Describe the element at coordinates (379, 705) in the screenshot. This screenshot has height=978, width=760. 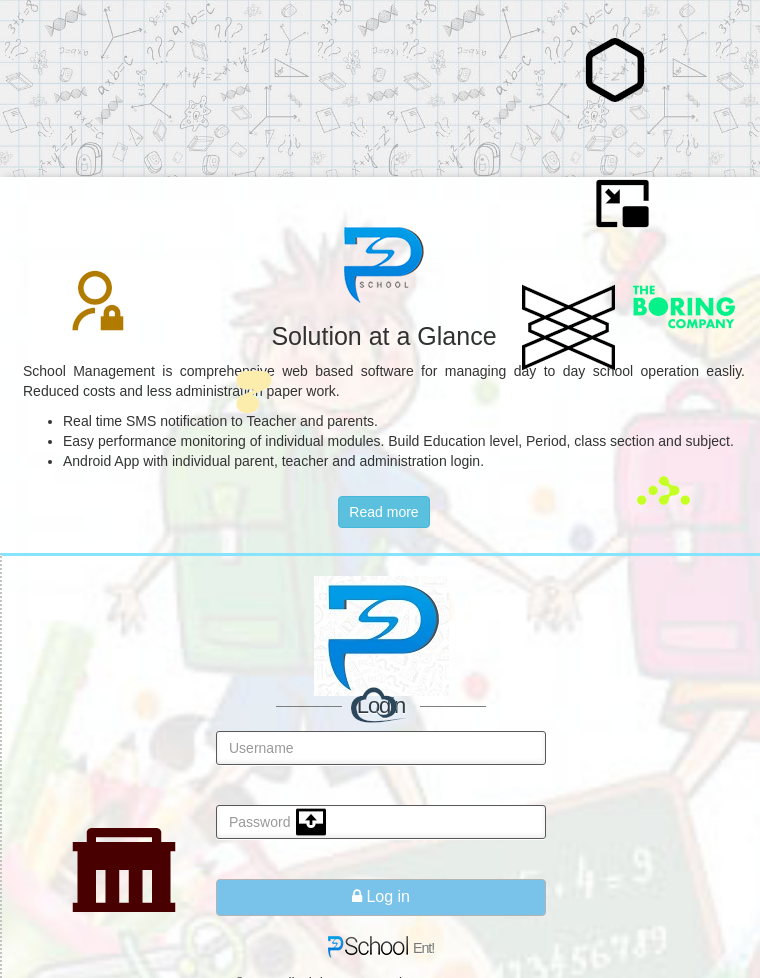
I see `ethers.js library branding or documentation link` at that location.